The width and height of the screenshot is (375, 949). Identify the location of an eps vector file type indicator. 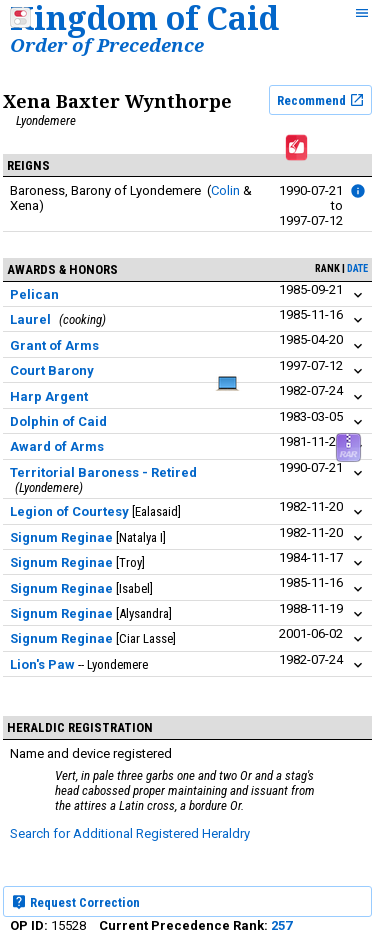
(296, 147).